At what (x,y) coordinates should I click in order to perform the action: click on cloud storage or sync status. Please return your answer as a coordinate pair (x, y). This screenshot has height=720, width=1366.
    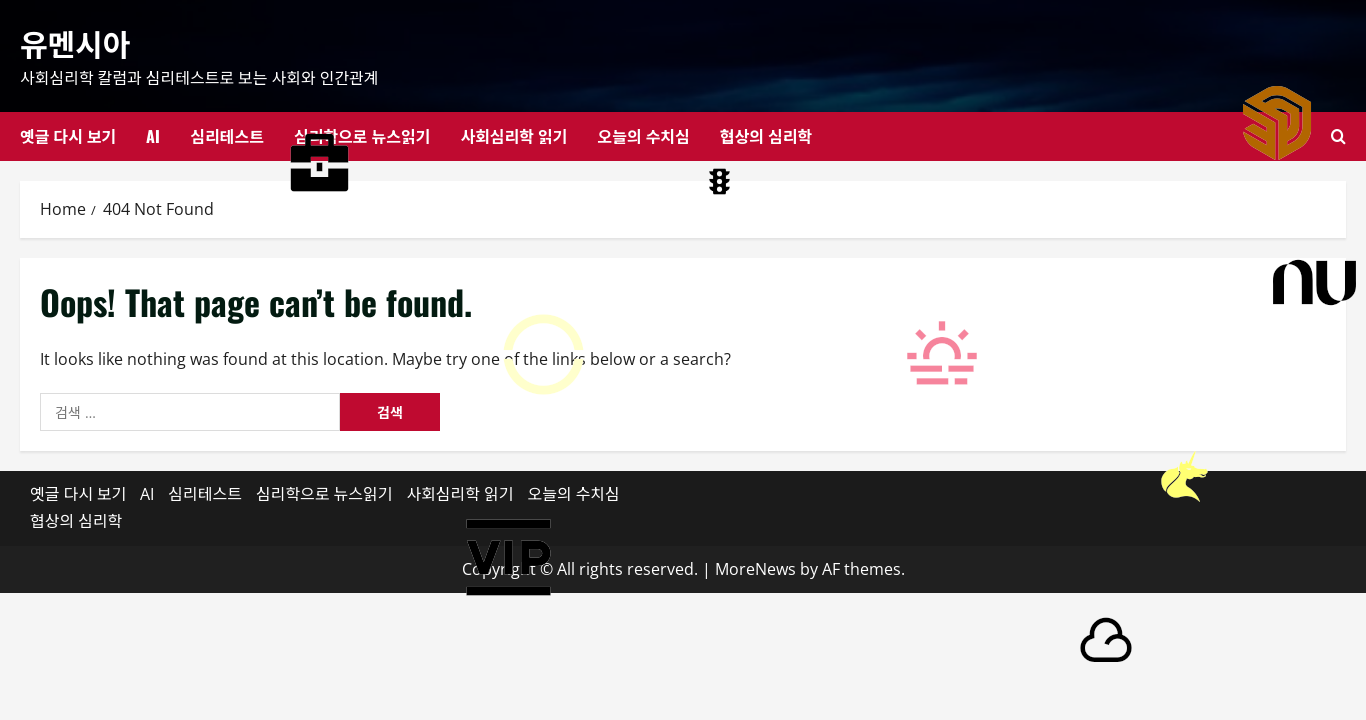
    Looking at the image, I should click on (1106, 641).